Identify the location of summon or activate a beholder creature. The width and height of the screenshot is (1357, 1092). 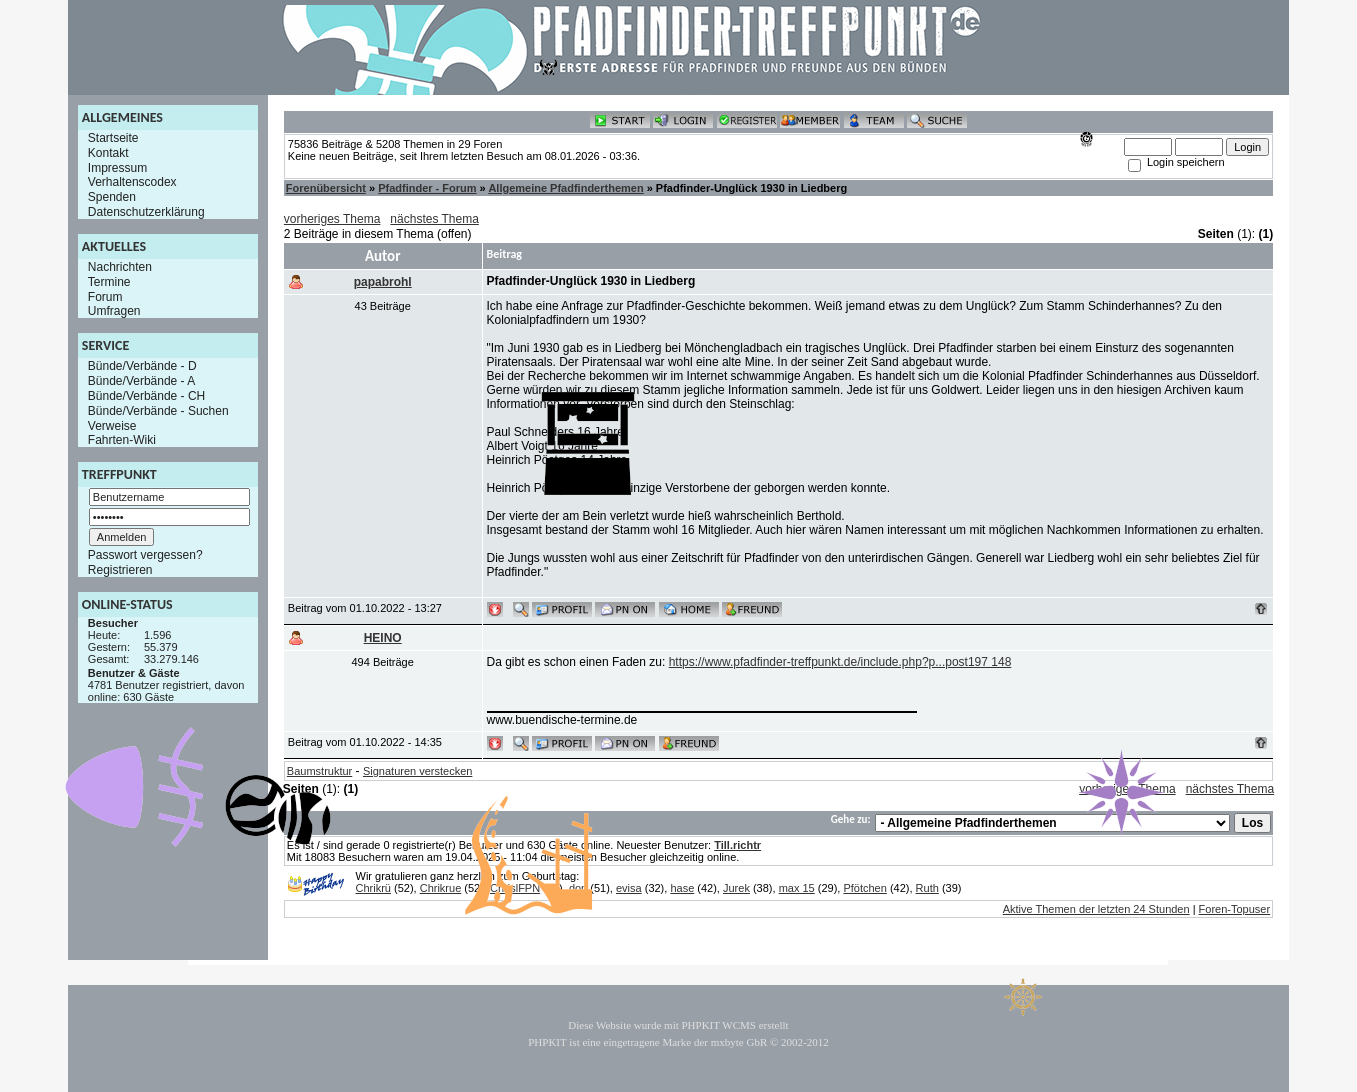
(1086, 139).